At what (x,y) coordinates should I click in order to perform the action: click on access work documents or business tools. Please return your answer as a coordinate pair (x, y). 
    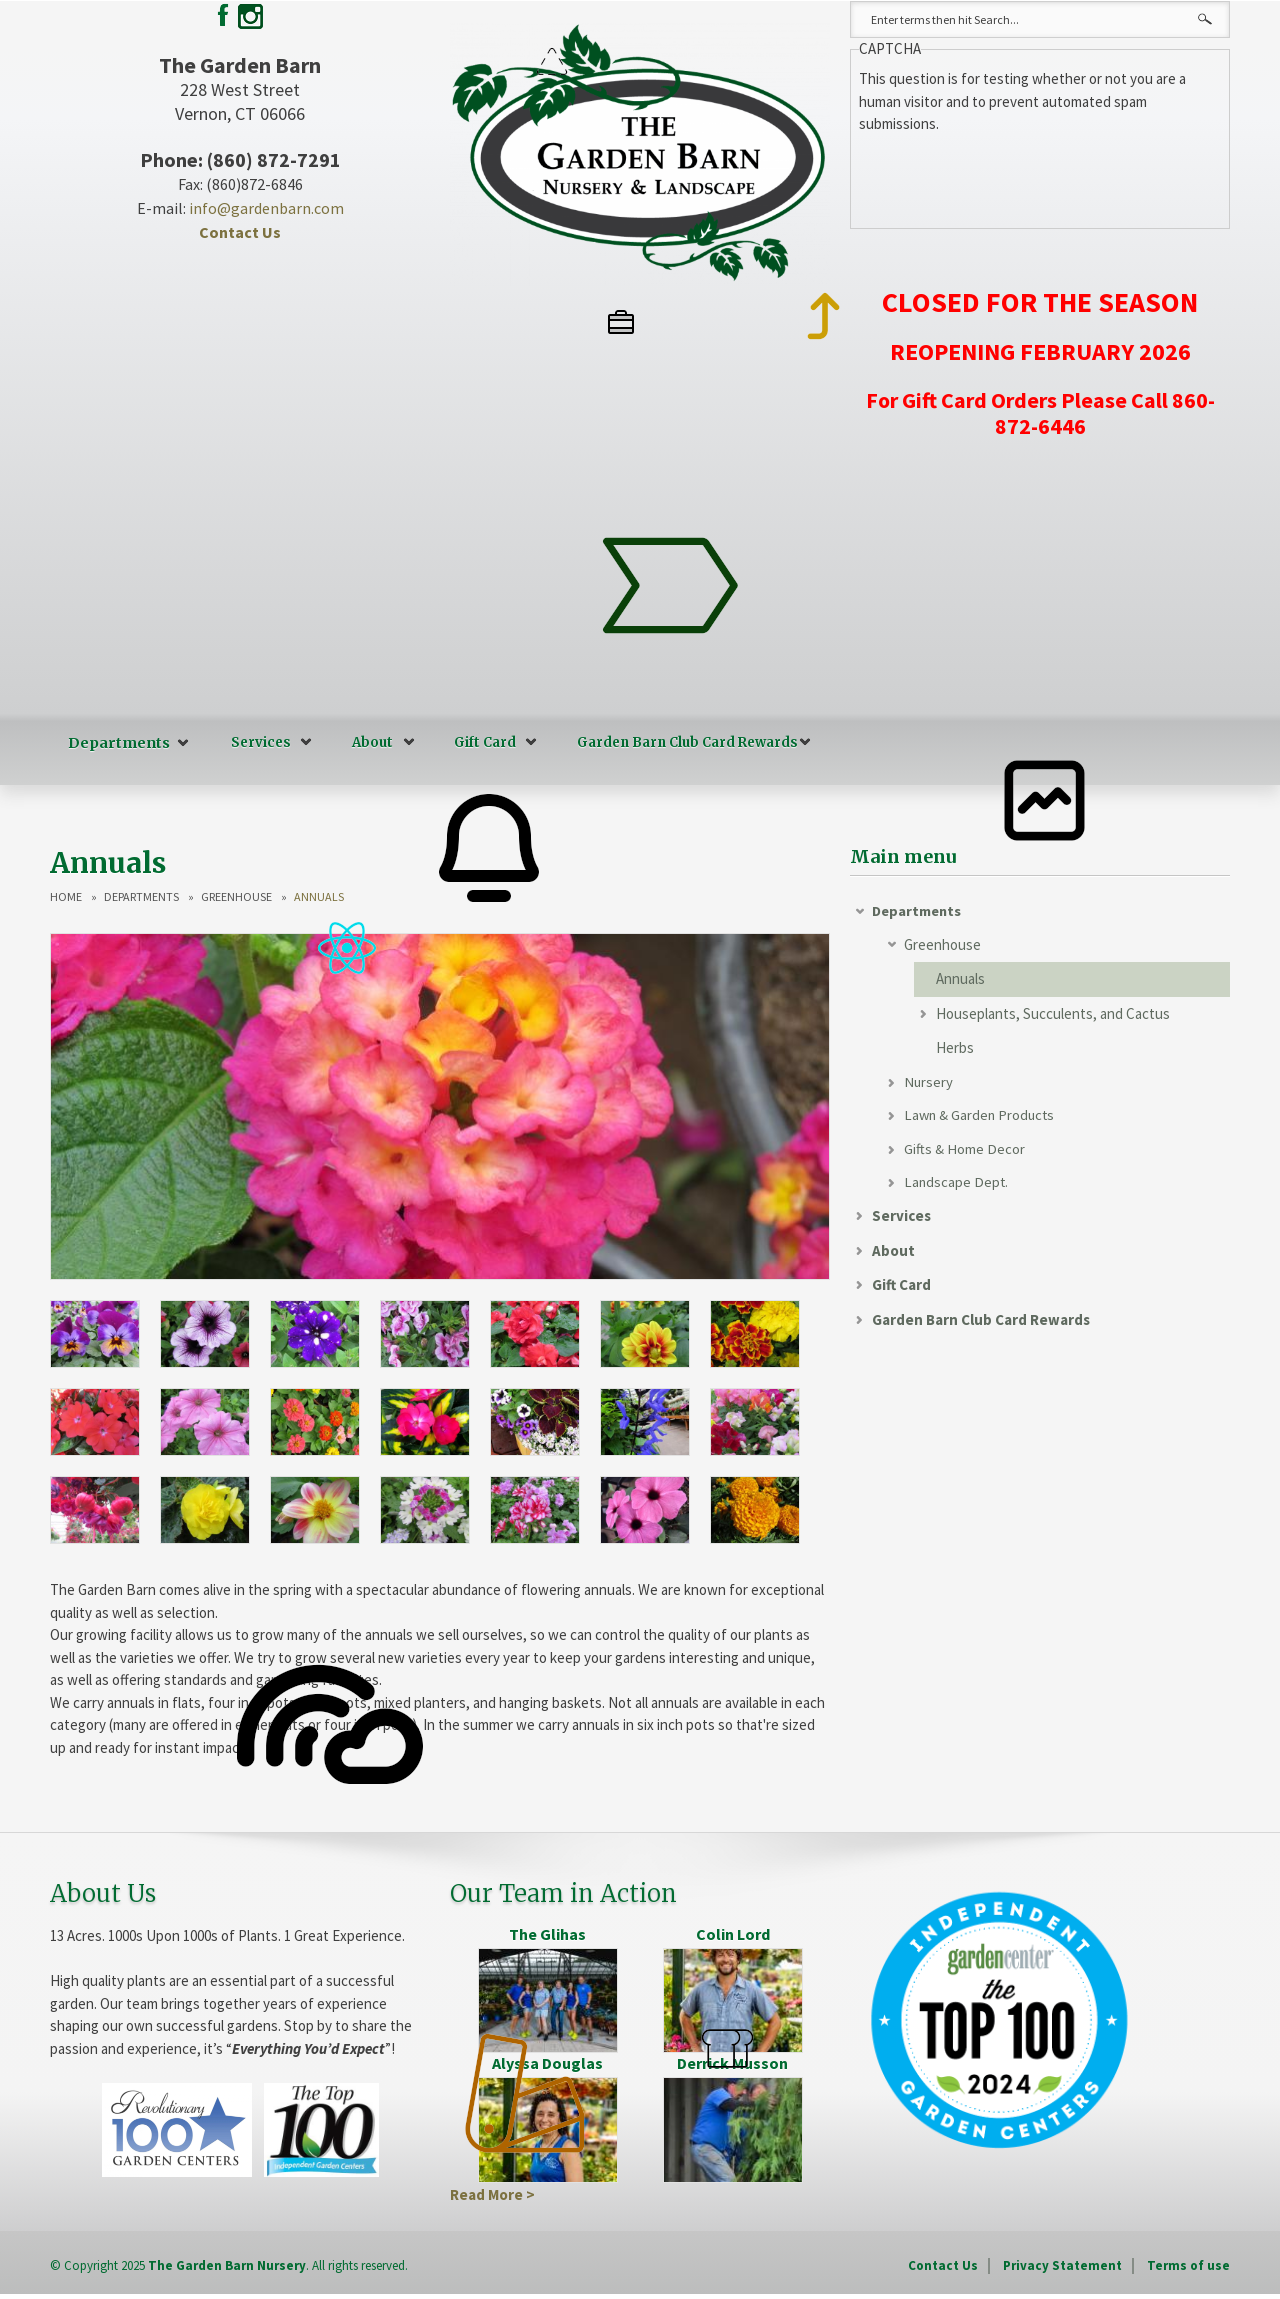
    Looking at the image, I should click on (621, 323).